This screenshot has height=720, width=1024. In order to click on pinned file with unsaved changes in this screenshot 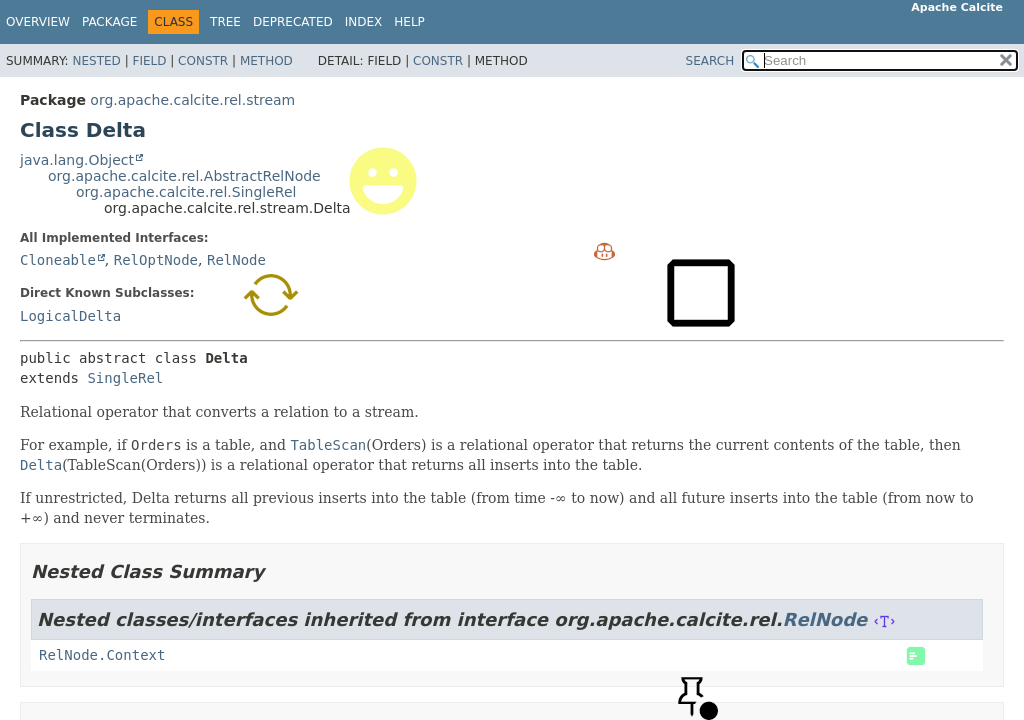, I will do `click(693, 695)`.